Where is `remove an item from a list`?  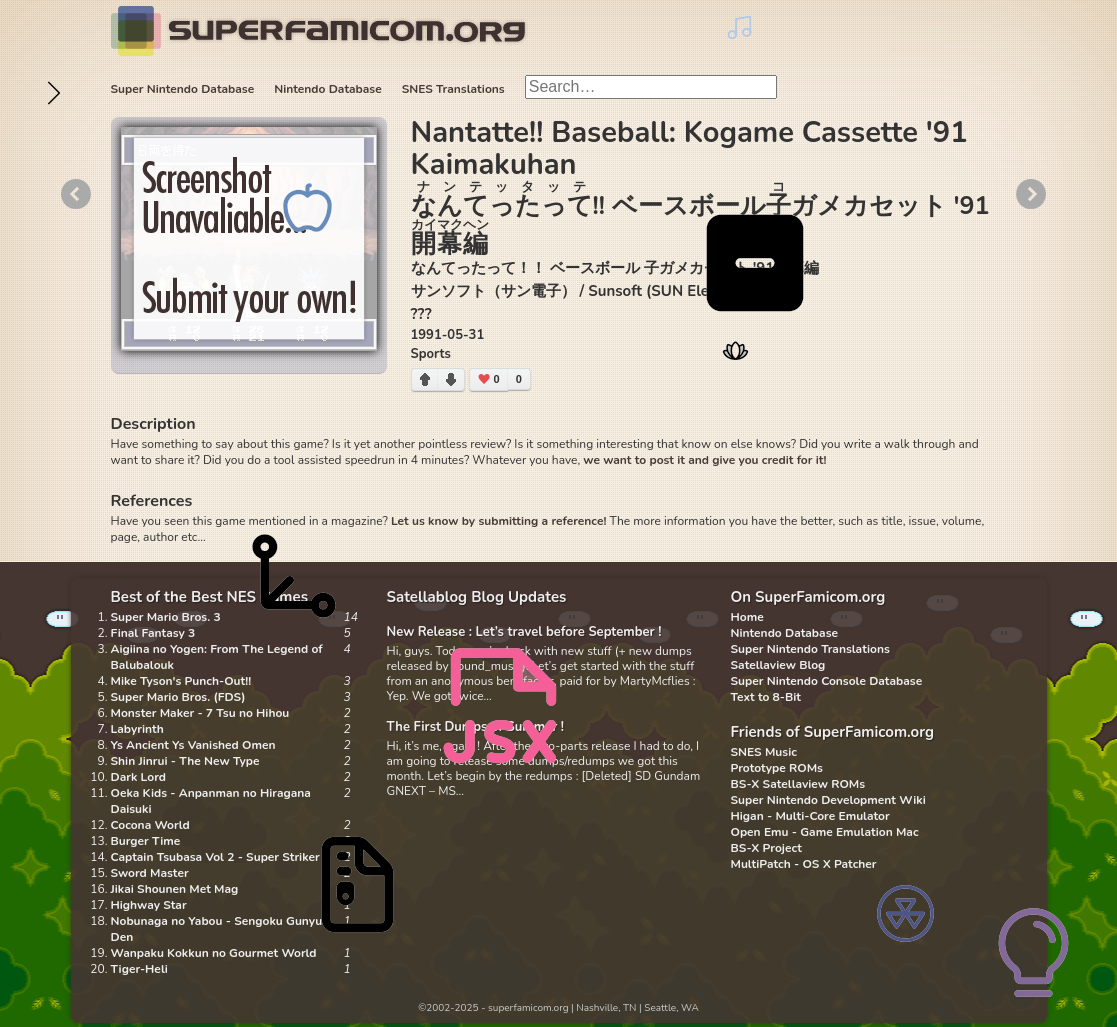
remove an item from a list is located at coordinates (755, 263).